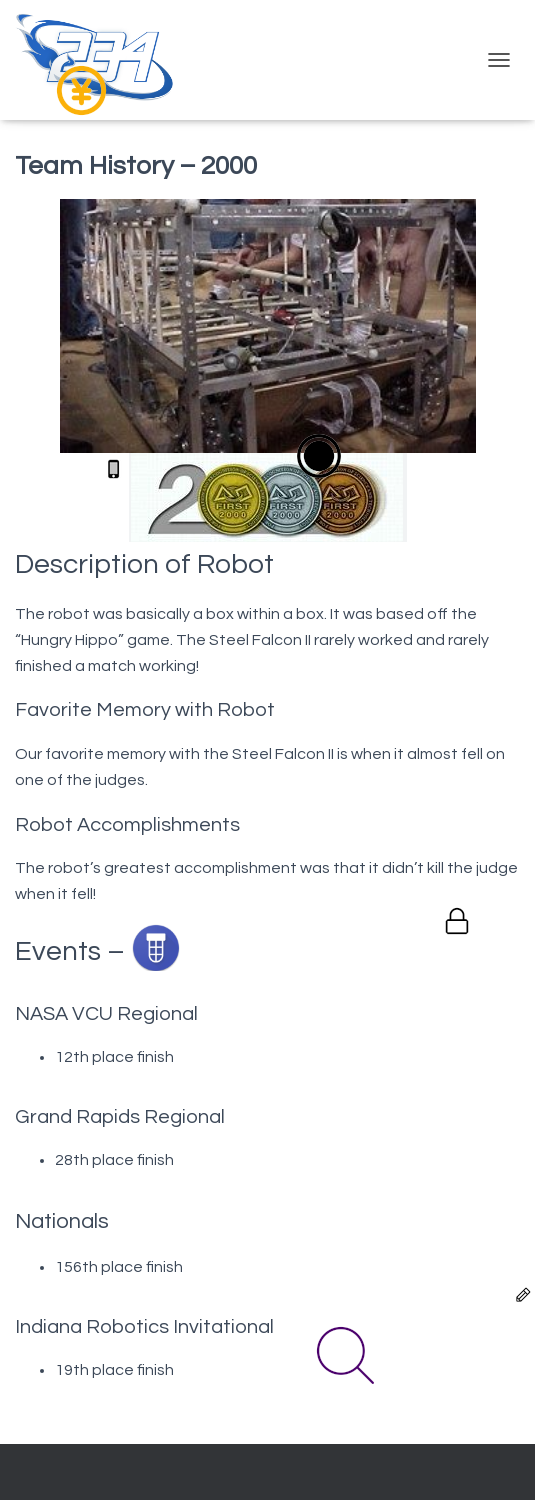 The width and height of the screenshot is (535, 1500). I want to click on indicates a locked or secured item, so click(457, 921).